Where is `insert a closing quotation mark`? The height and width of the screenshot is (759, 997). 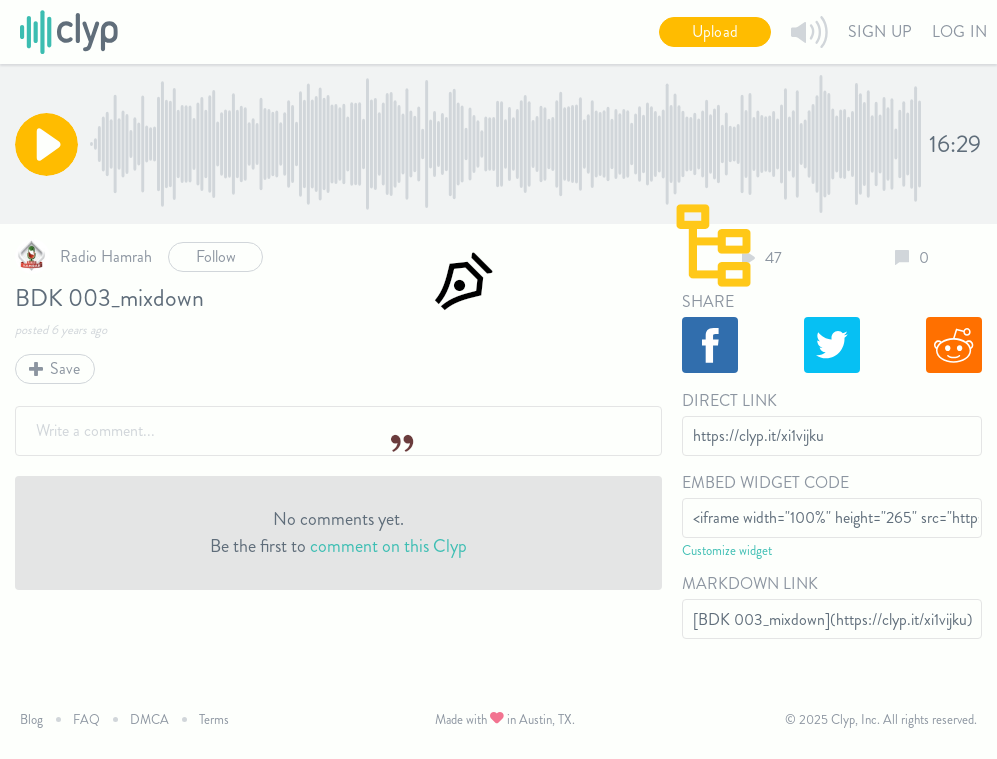
insert a closing quotation mark is located at coordinates (402, 443).